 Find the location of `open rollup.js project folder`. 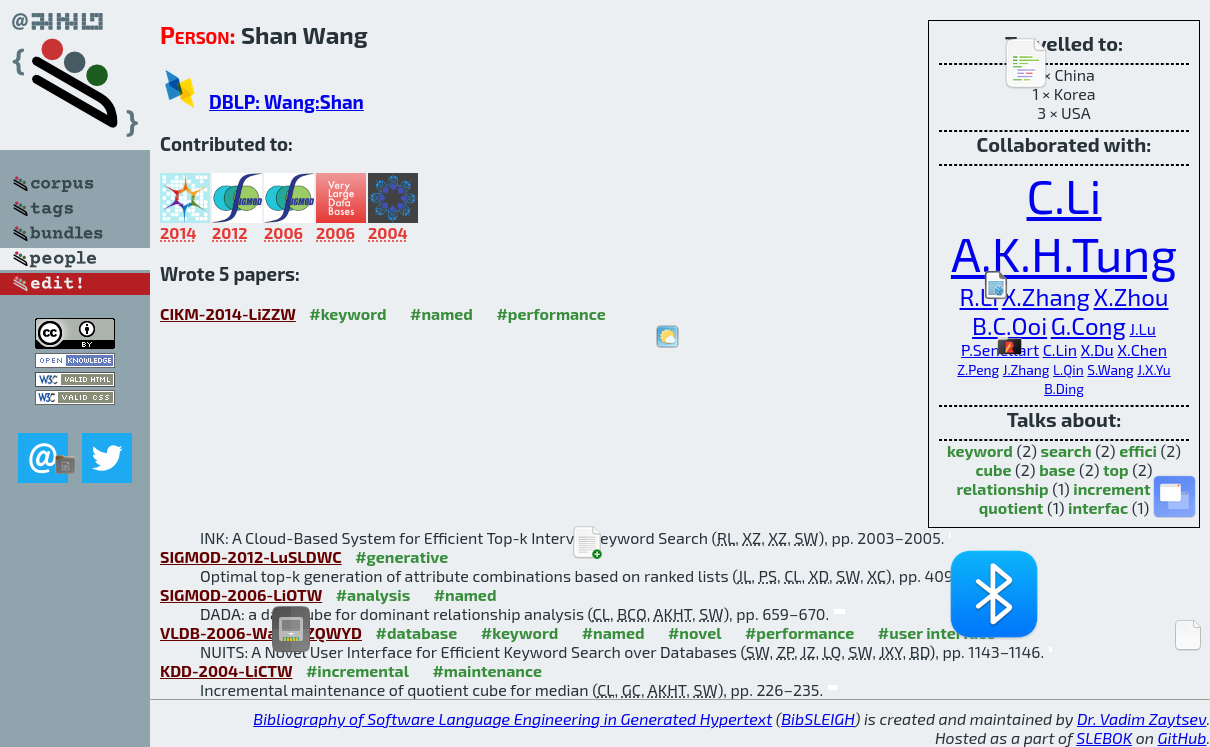

open rollup.js project folder is located at coordinates (1009, 345).